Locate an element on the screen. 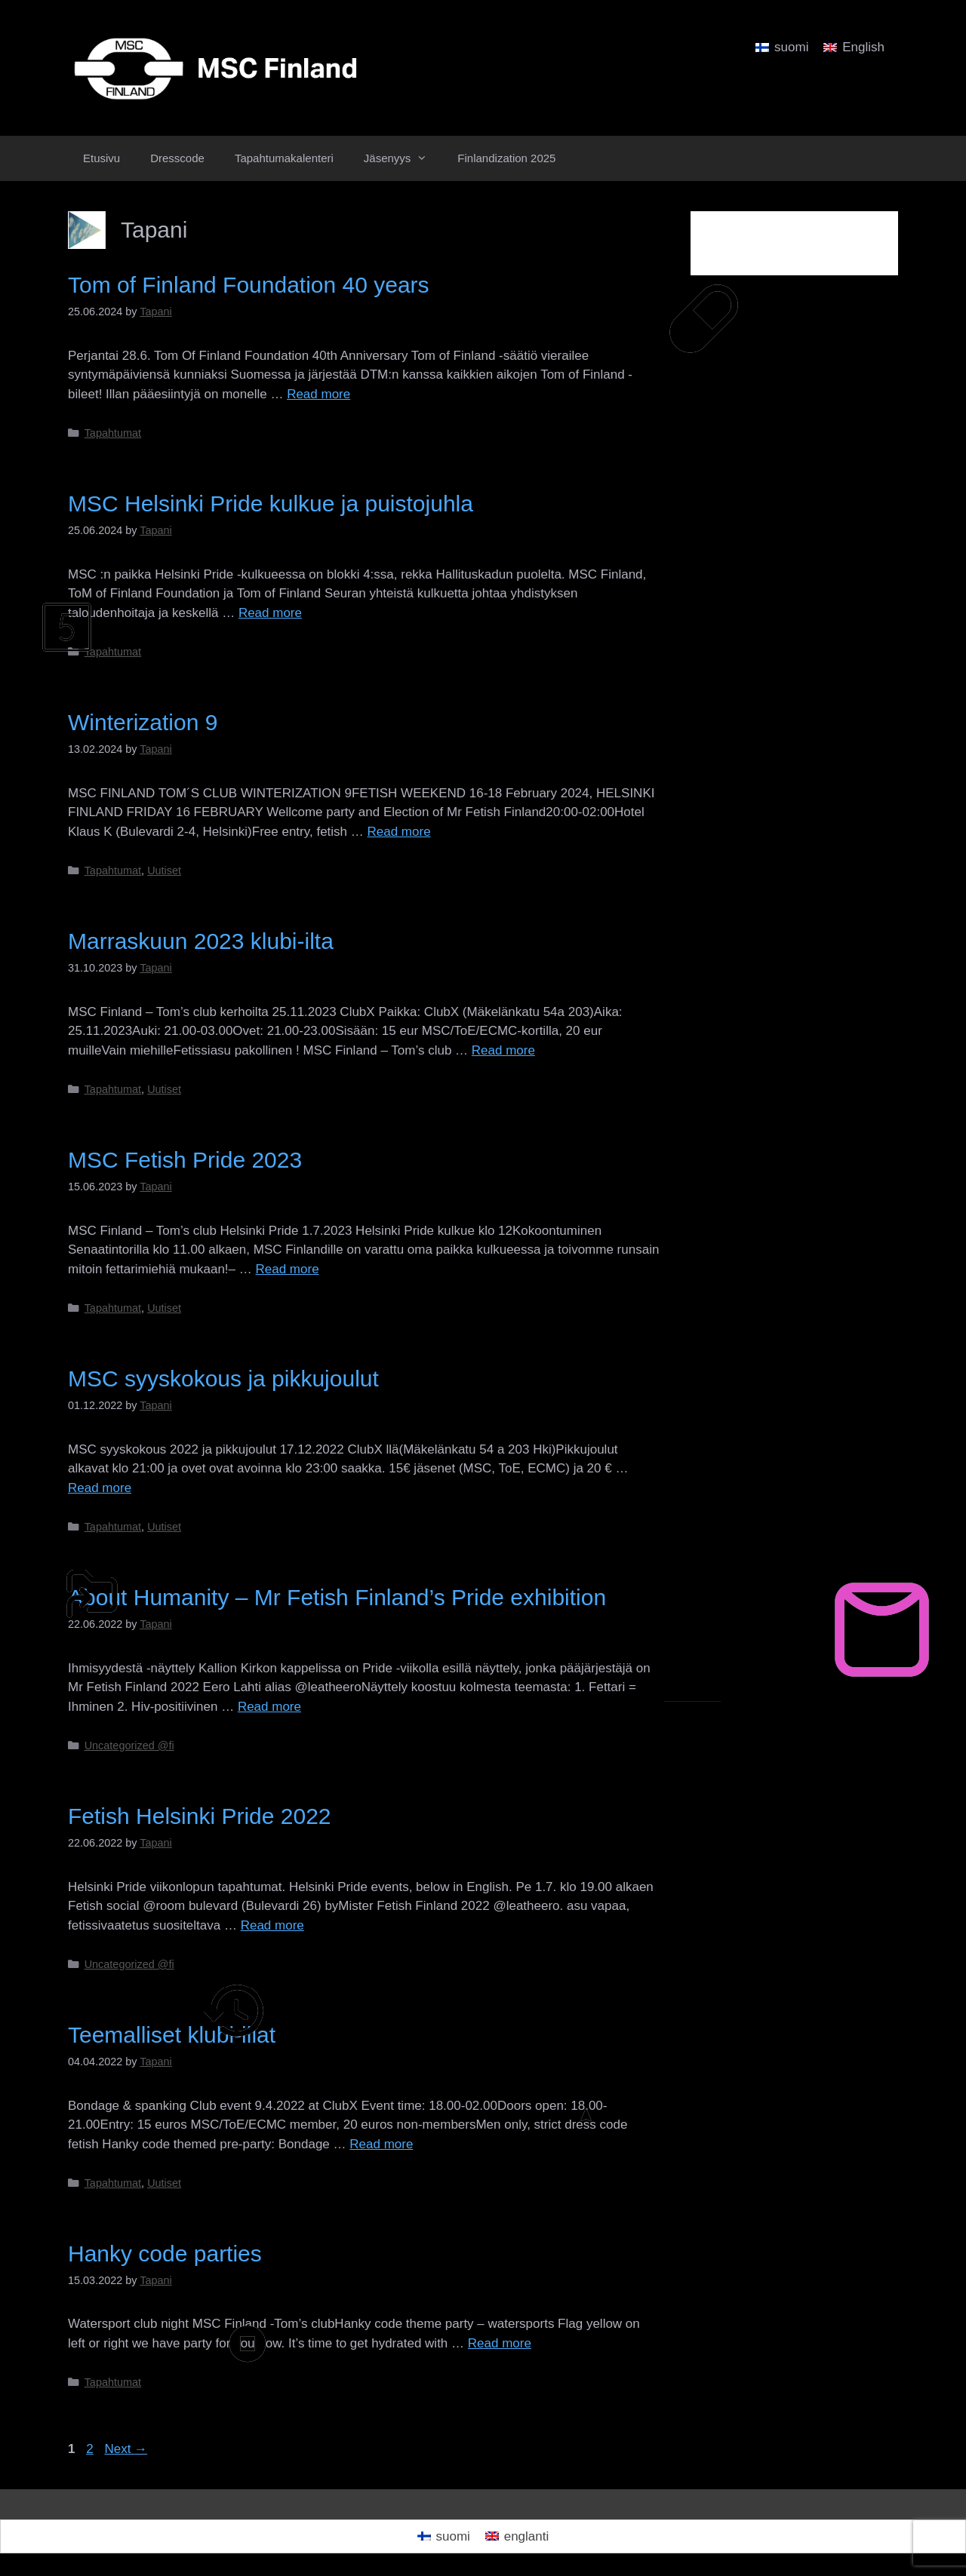 The height and width of the screenshot is (2576, 966). stop playback is located at coordinates (248, 2344).